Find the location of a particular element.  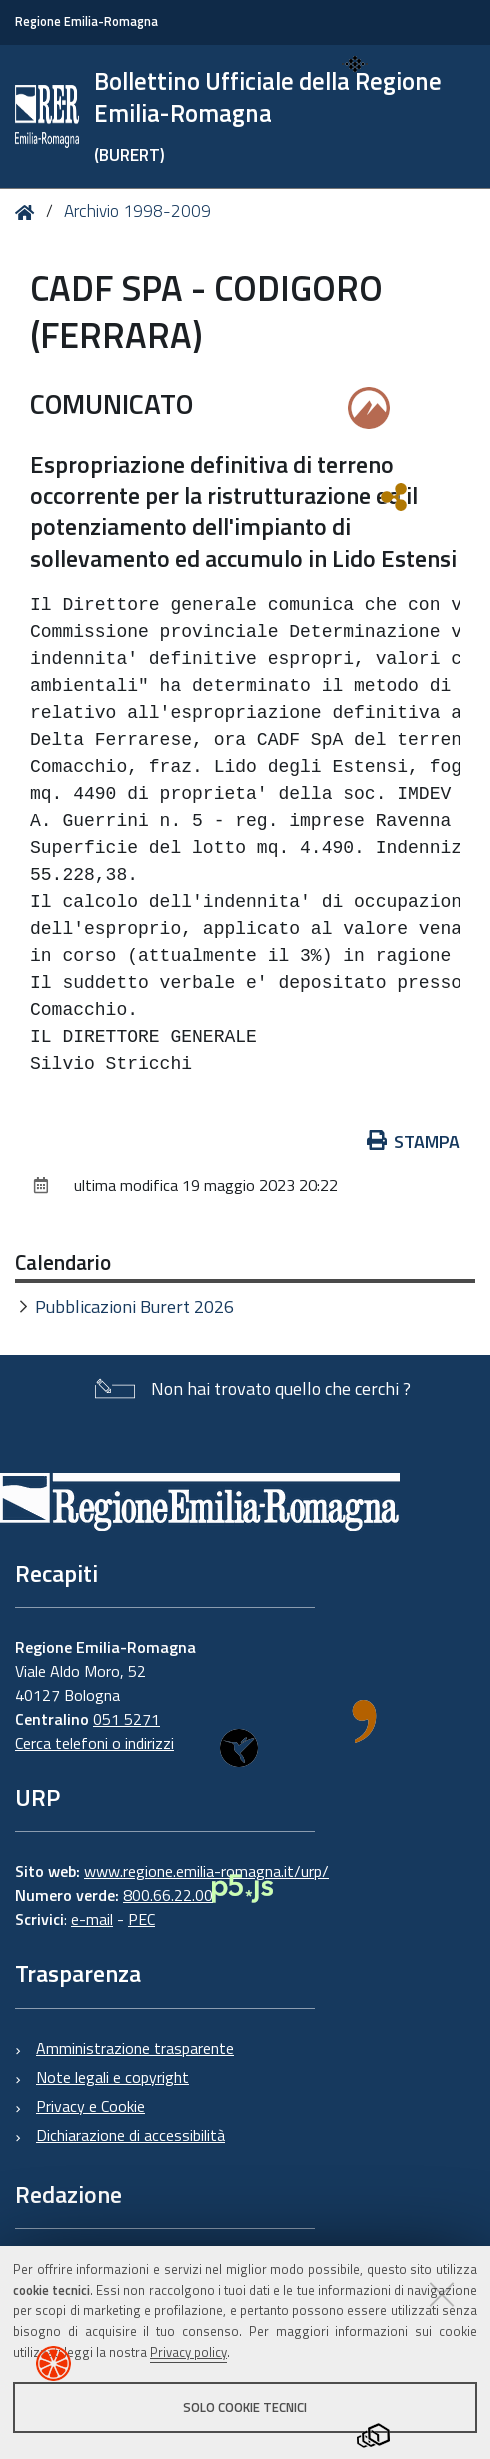

p5.js creative coding library logo is located at coordinates (242, 1888).